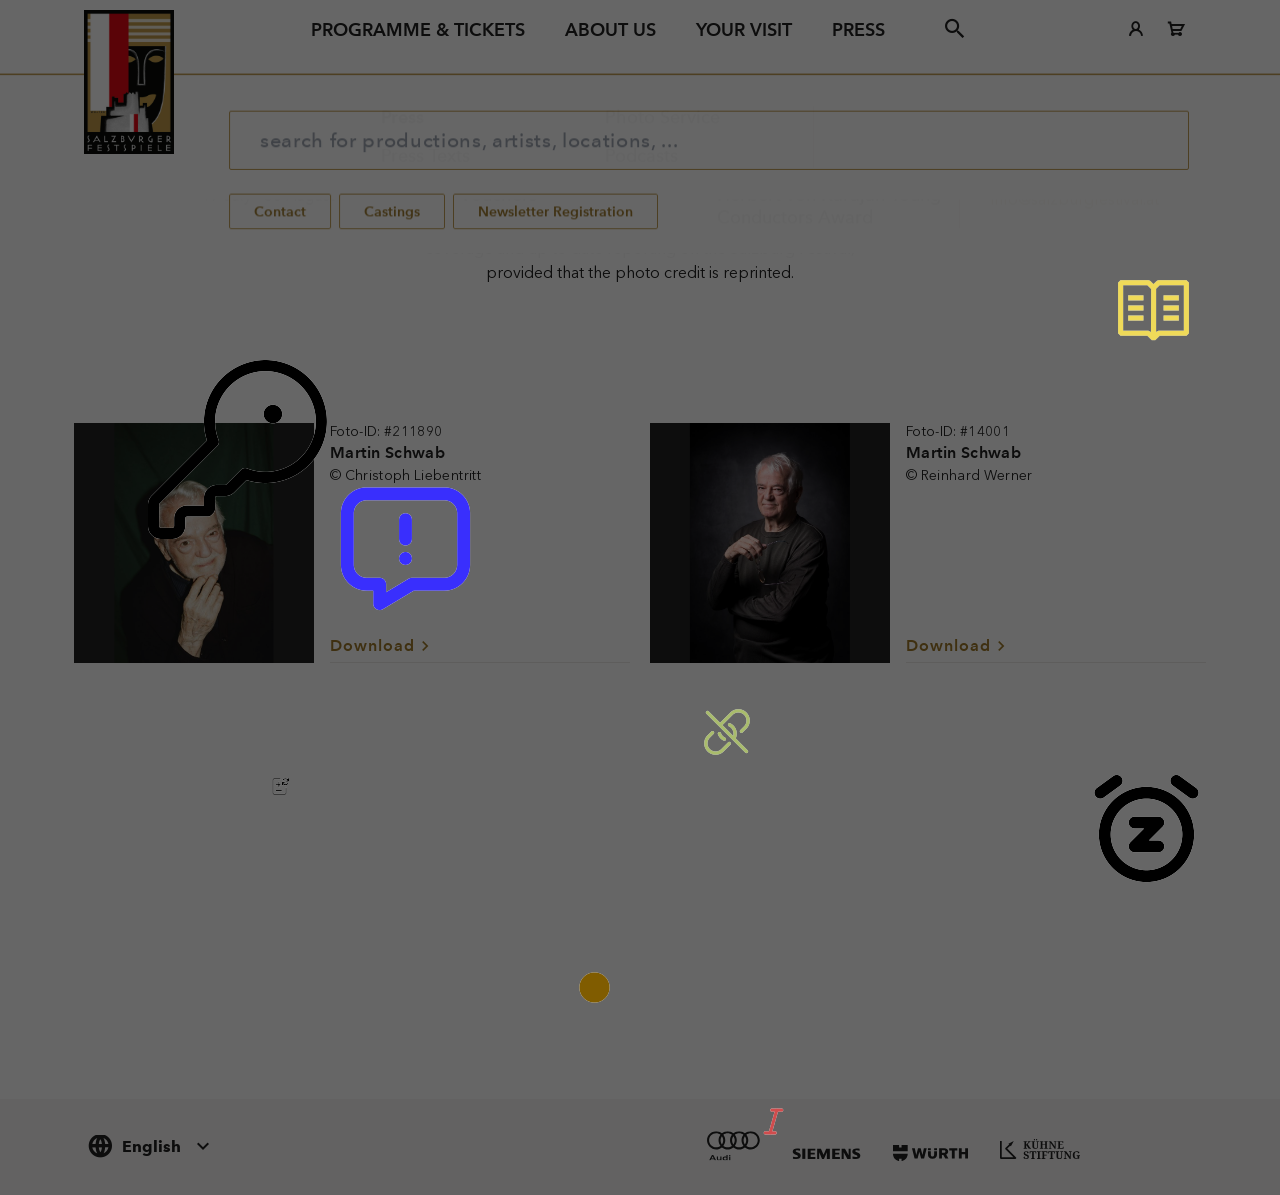  Describe the element at coordinates (727, 732) in the screenshot. I see `unlink or disconnect a linked item` at that location.